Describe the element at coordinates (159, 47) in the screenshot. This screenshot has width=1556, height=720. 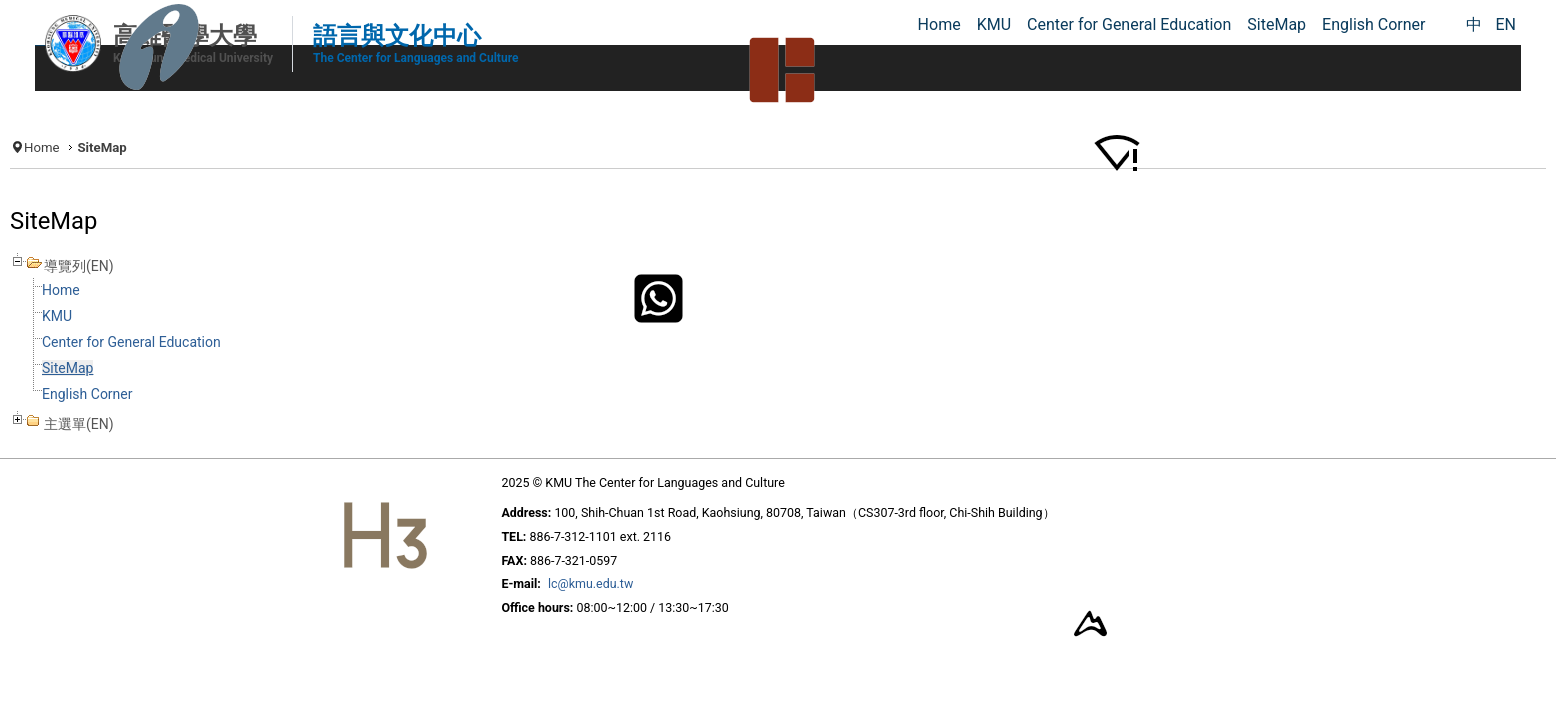
I see `open ICICI Bank app` at that location.